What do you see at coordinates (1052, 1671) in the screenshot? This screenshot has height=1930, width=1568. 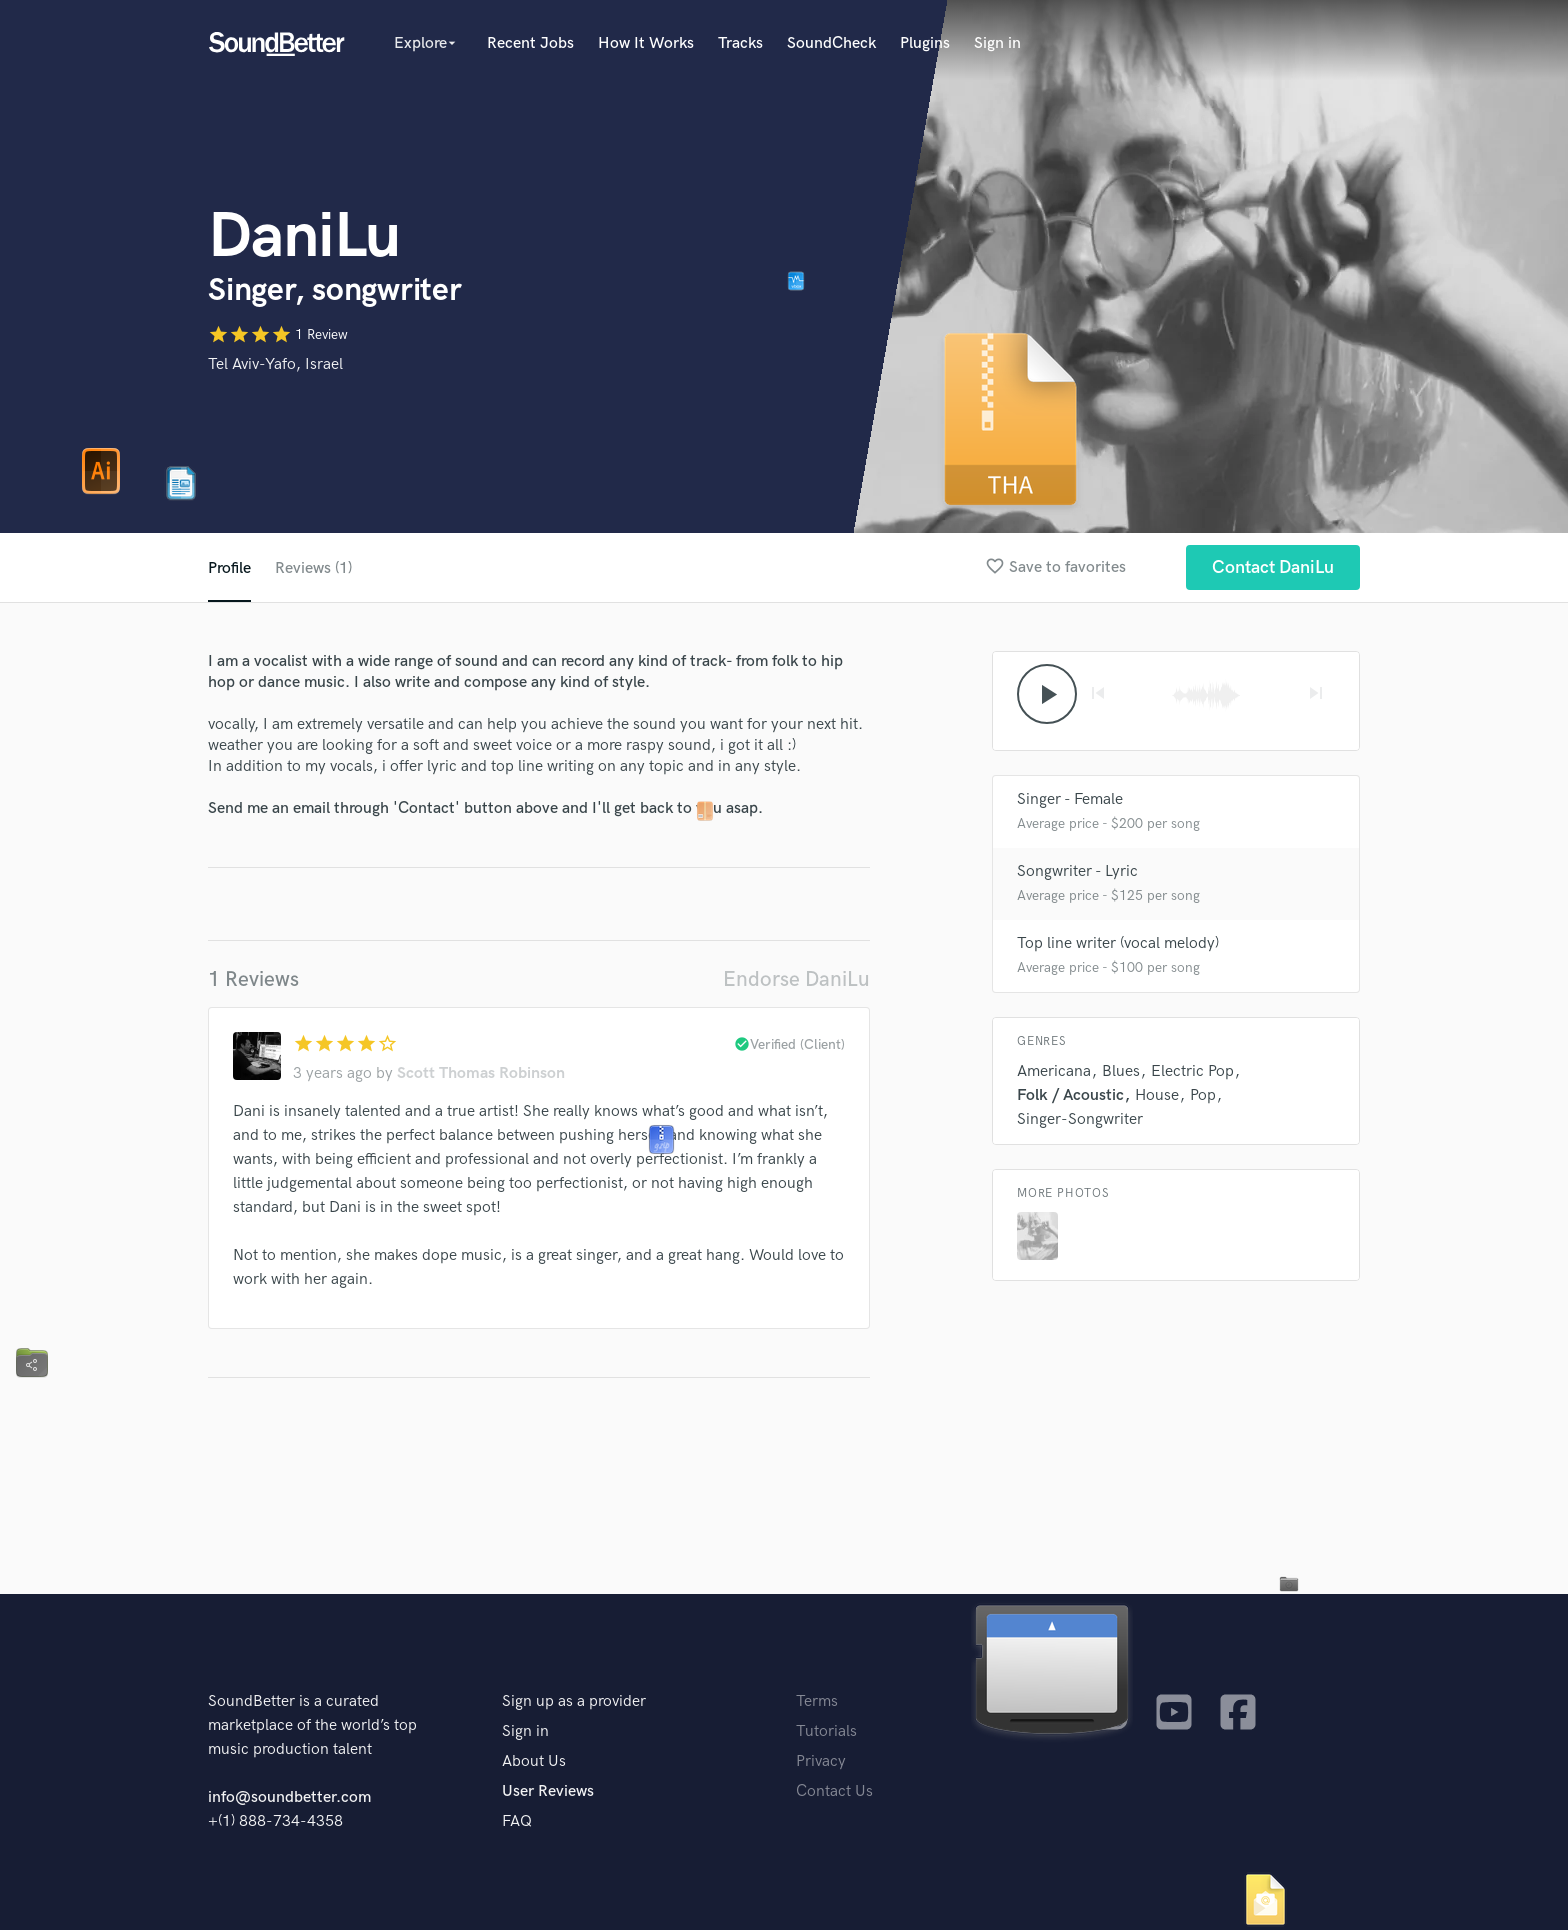 I see `compact flash memory card device` at bounding box center [1052, 1671].